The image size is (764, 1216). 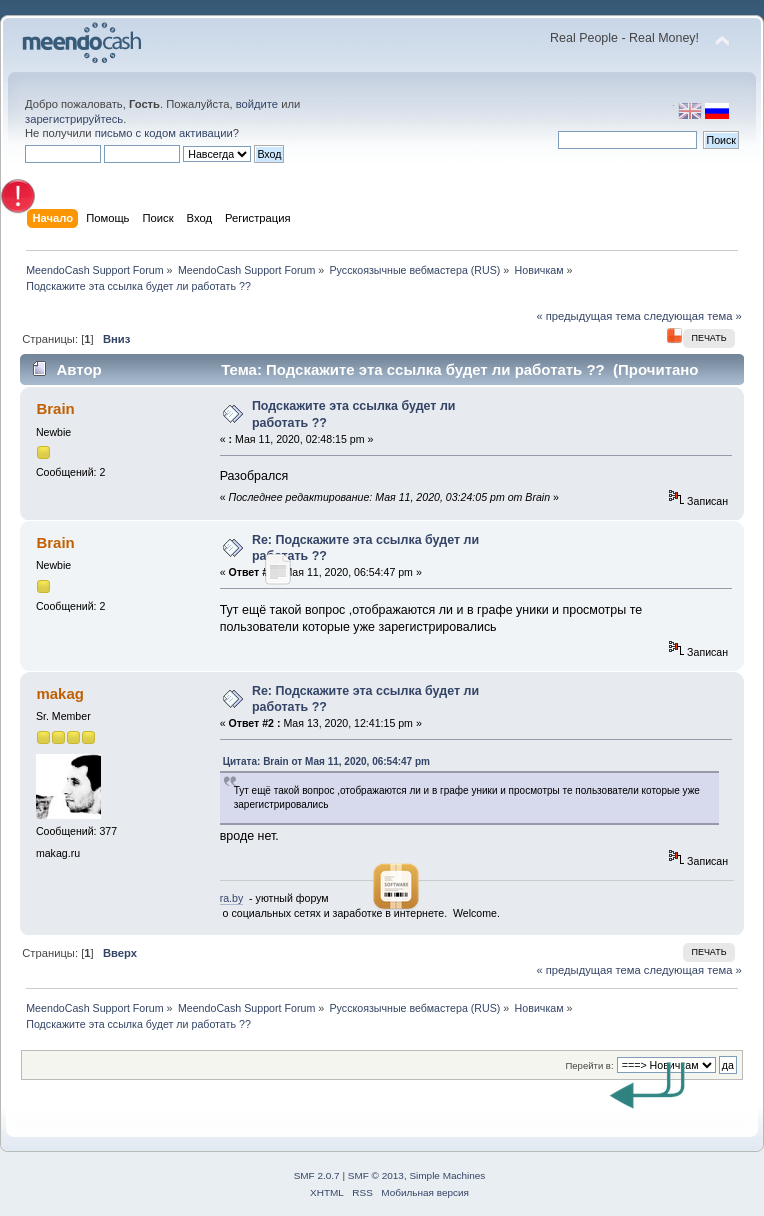 What do you see at coordinates (674, 335) in the screenshot?
I see `switch to the top-right workspace` at bounding box center [674, 335].